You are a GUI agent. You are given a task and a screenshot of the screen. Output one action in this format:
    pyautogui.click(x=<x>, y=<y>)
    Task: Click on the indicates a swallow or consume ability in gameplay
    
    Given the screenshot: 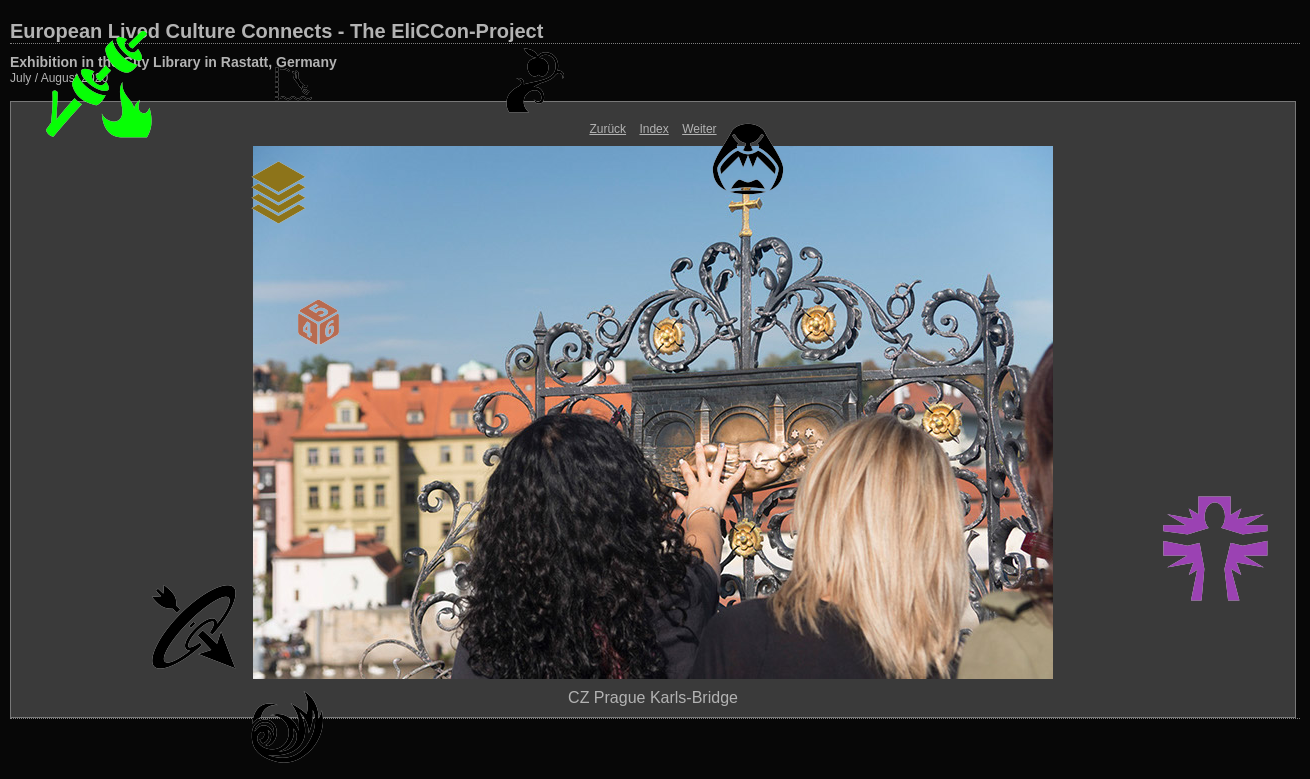 What is the action you would take?
    pyautogui.click(x=748, y=159)
    